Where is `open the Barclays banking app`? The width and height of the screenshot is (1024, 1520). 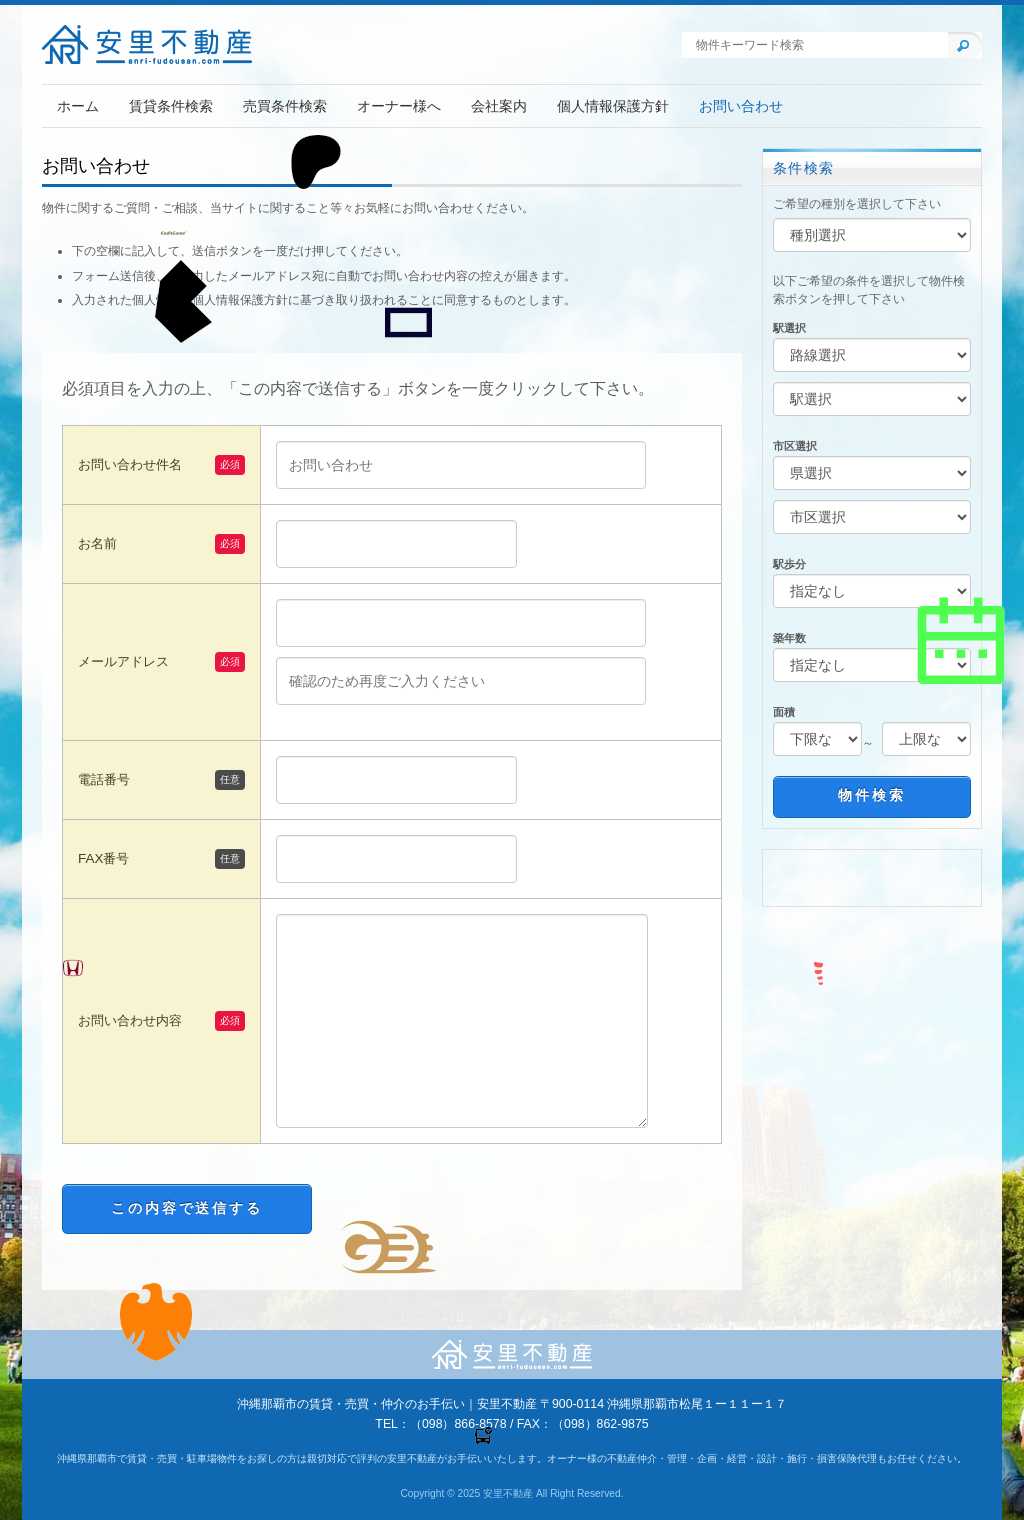
open the Barclays banking app is located at coordinates (156, 1322).